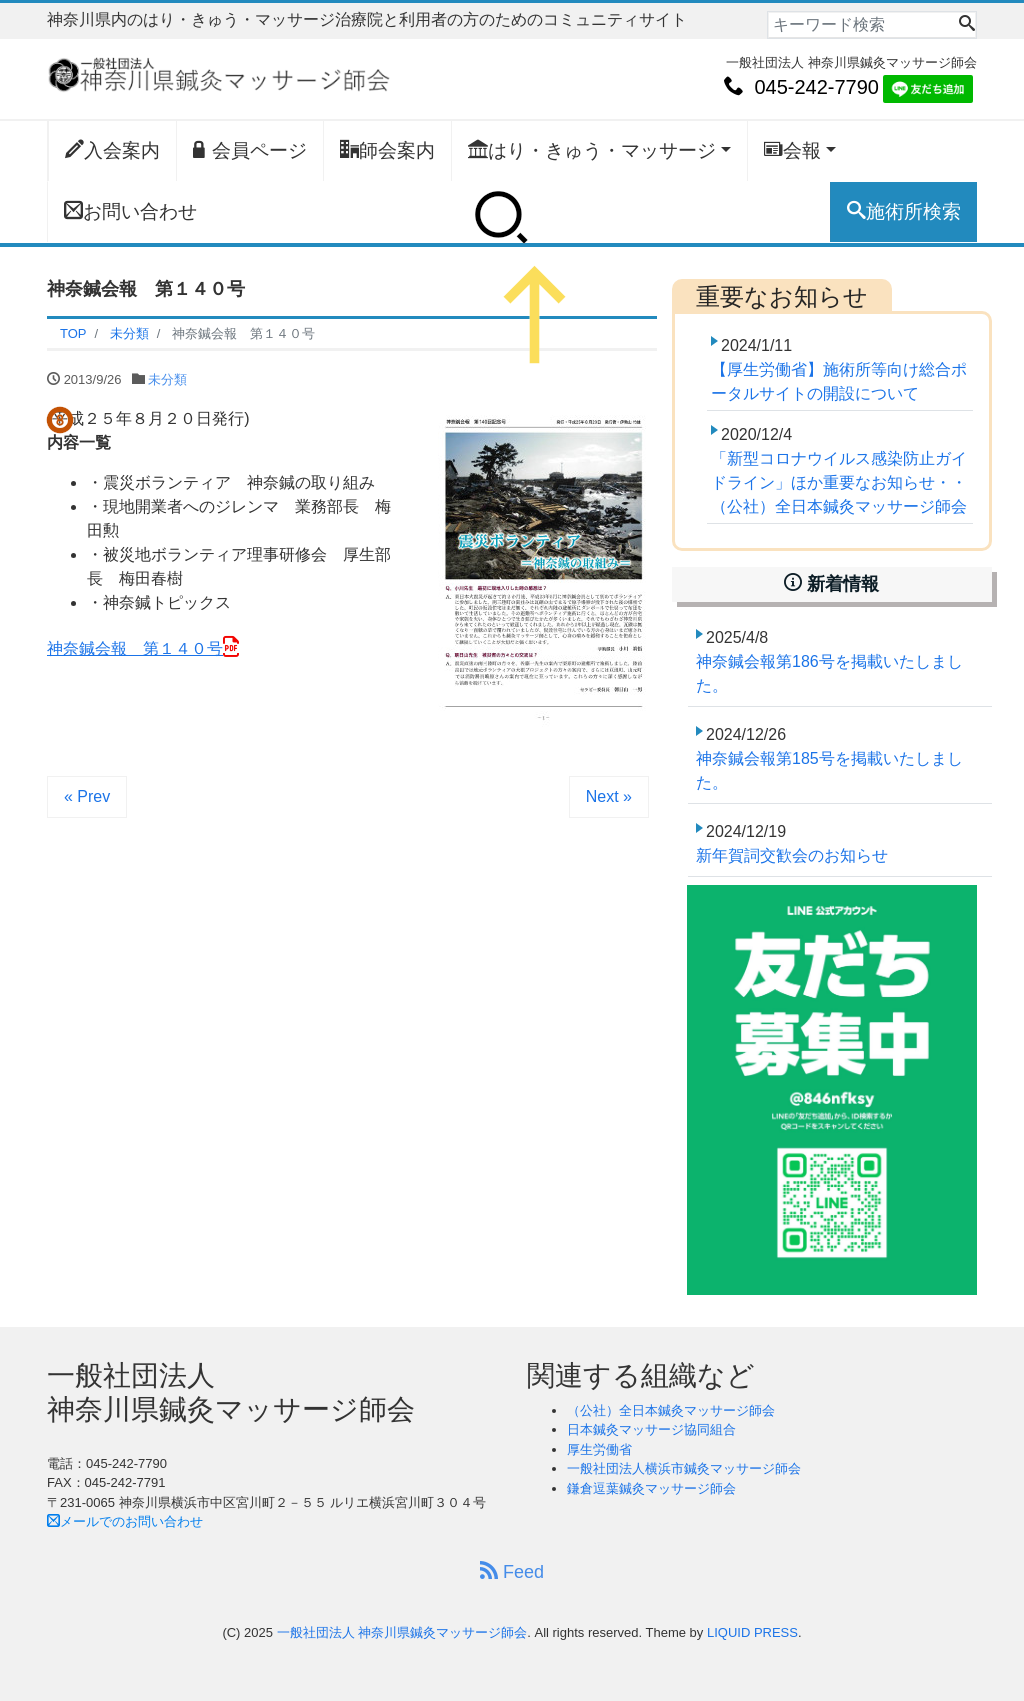  I want to click on access billiards or pool game, so click(60, 420).